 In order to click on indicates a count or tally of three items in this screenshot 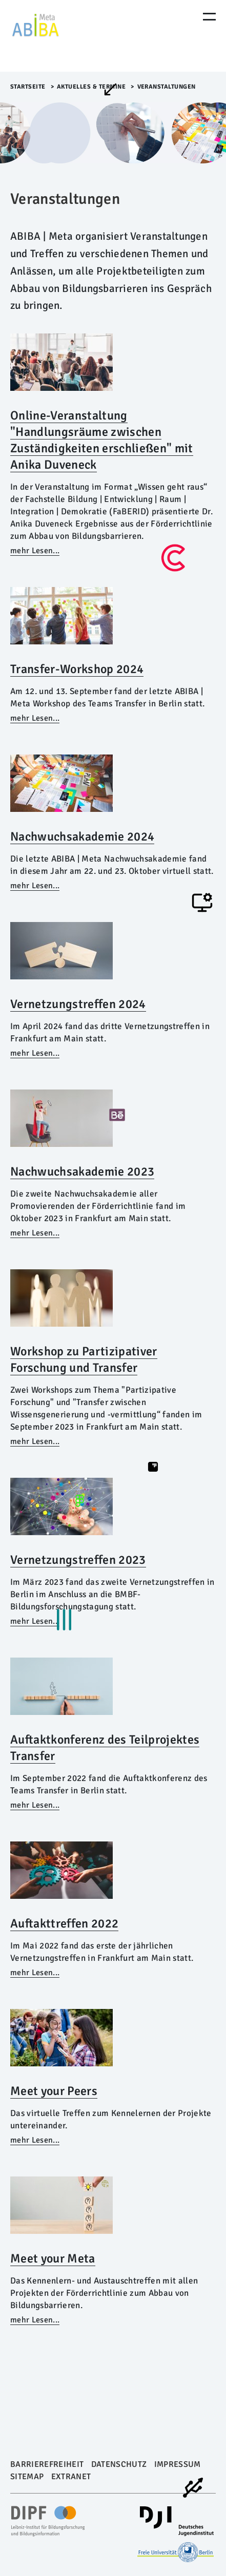, I will do `click(68, 1620)`.